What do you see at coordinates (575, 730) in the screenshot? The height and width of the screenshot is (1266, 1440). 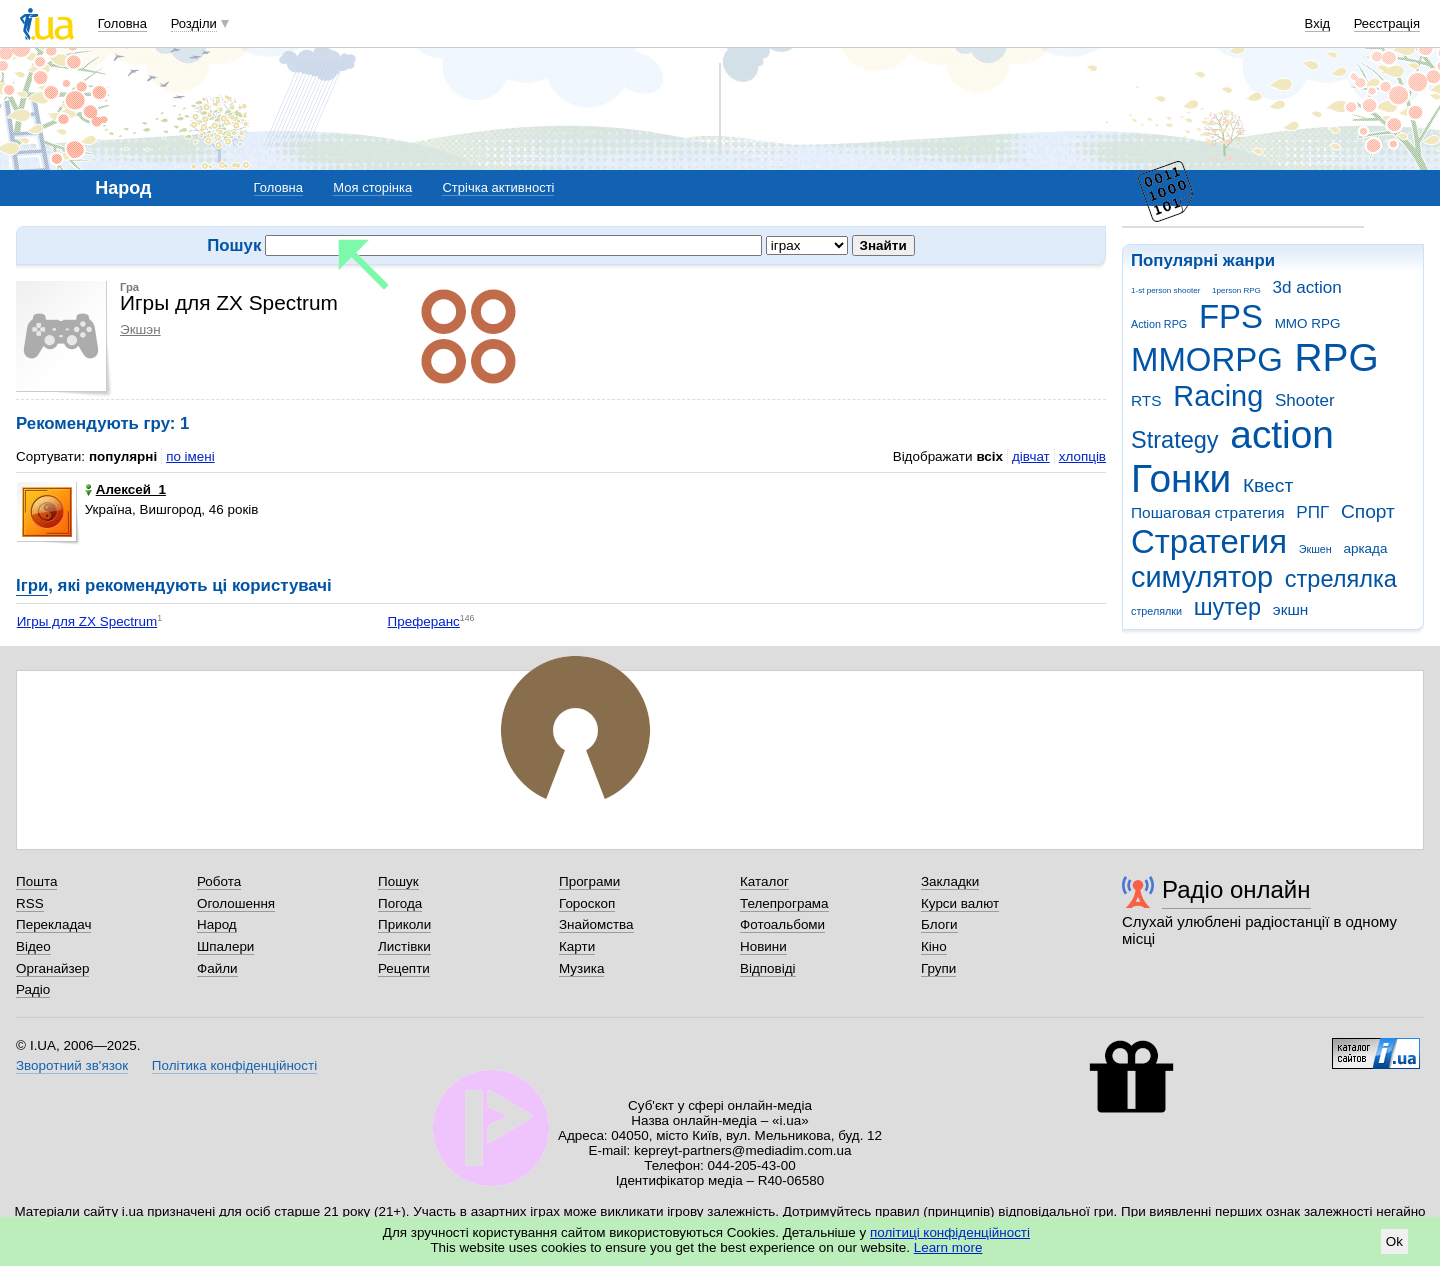 I see `indicates open-source software or project` at bounding box center [575, 730].